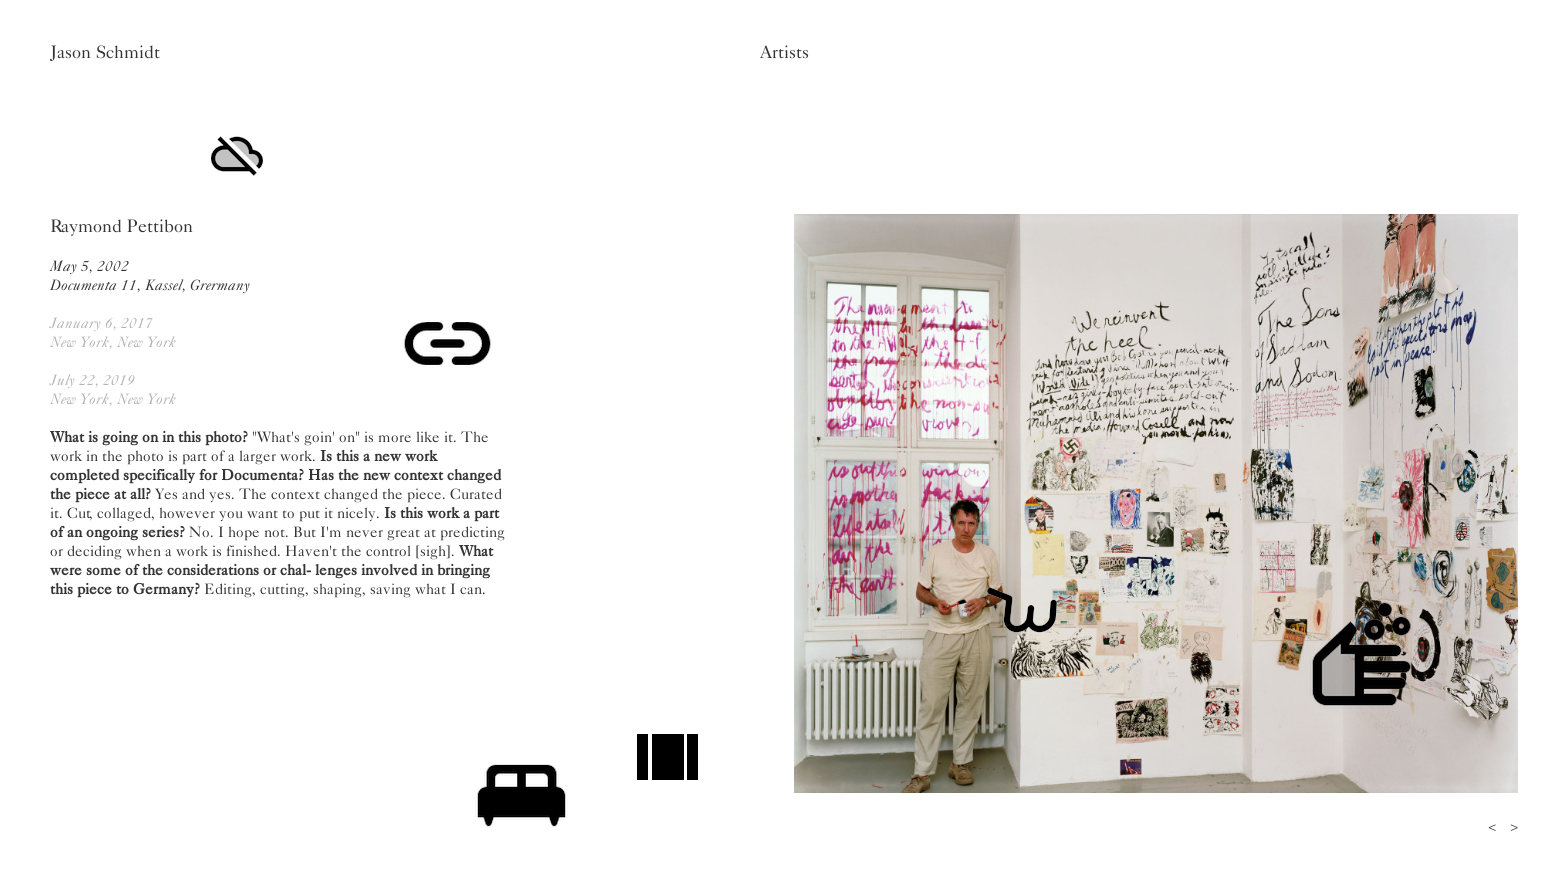  Describe the element at coordinates (666, 759) in the screenshot. I see `switch to column or array view layout` at that location.